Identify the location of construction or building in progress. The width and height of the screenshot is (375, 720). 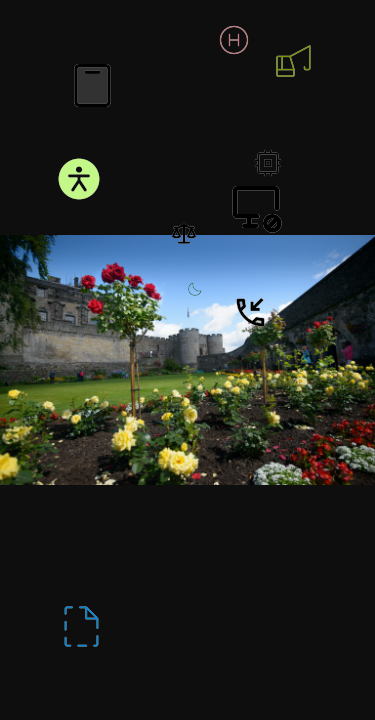
(294, 63).